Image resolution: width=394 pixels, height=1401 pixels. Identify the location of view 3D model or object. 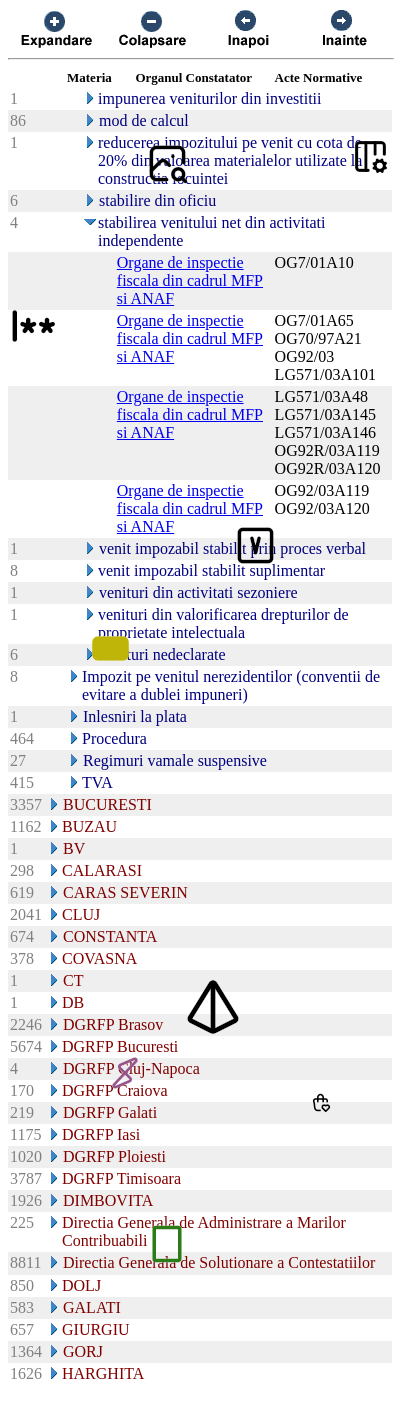
(213, 1007).